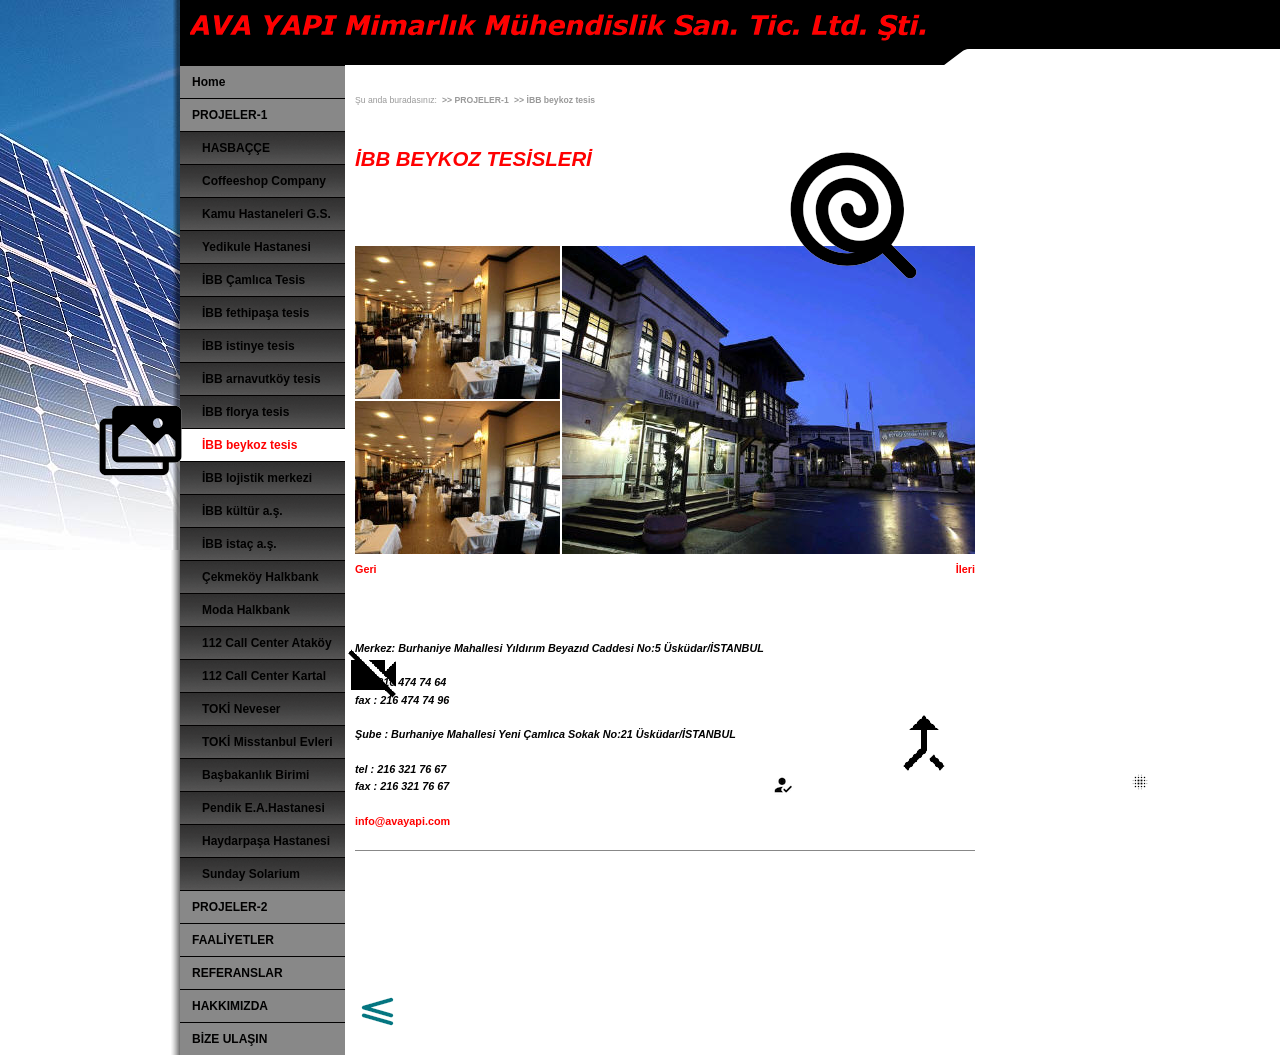  What do you see at coordinates (783, 785) in the screenshot?
I see `user registration completed successfully` at bounding box center [783, 785].